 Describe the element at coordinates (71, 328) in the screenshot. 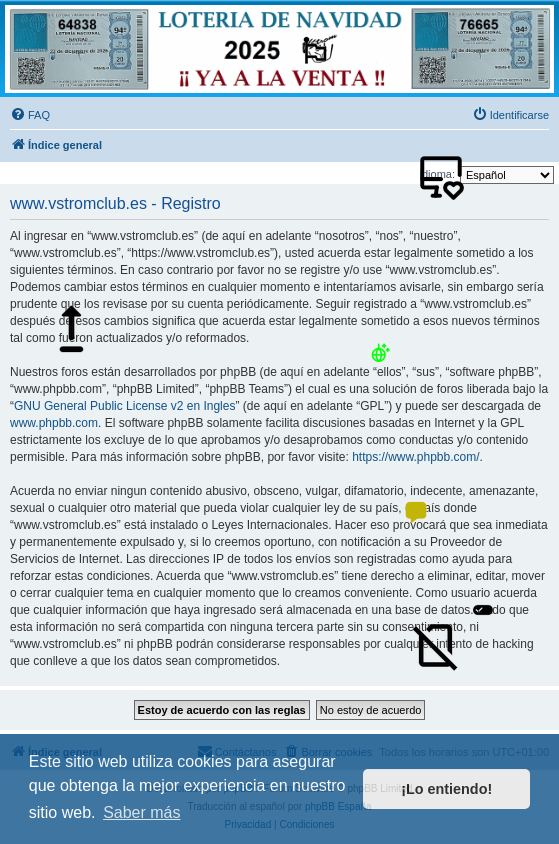

I see `upgrade to a newer version` at that location.